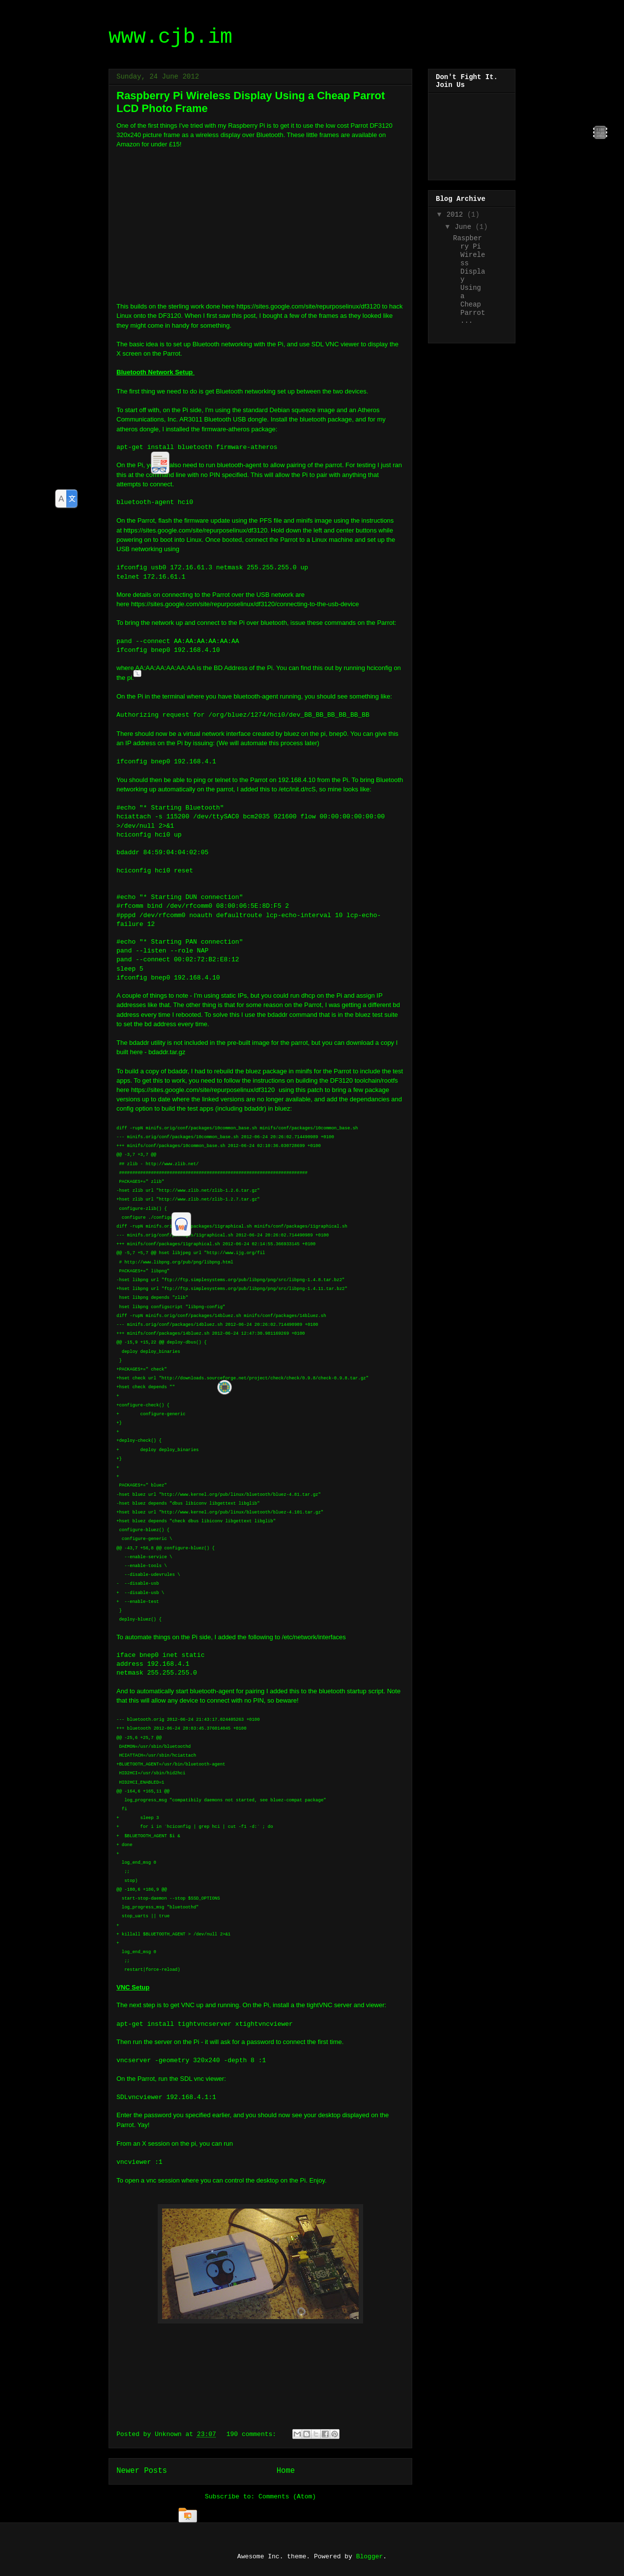  I want to click on access firmware update settings, so click(225, 1387).